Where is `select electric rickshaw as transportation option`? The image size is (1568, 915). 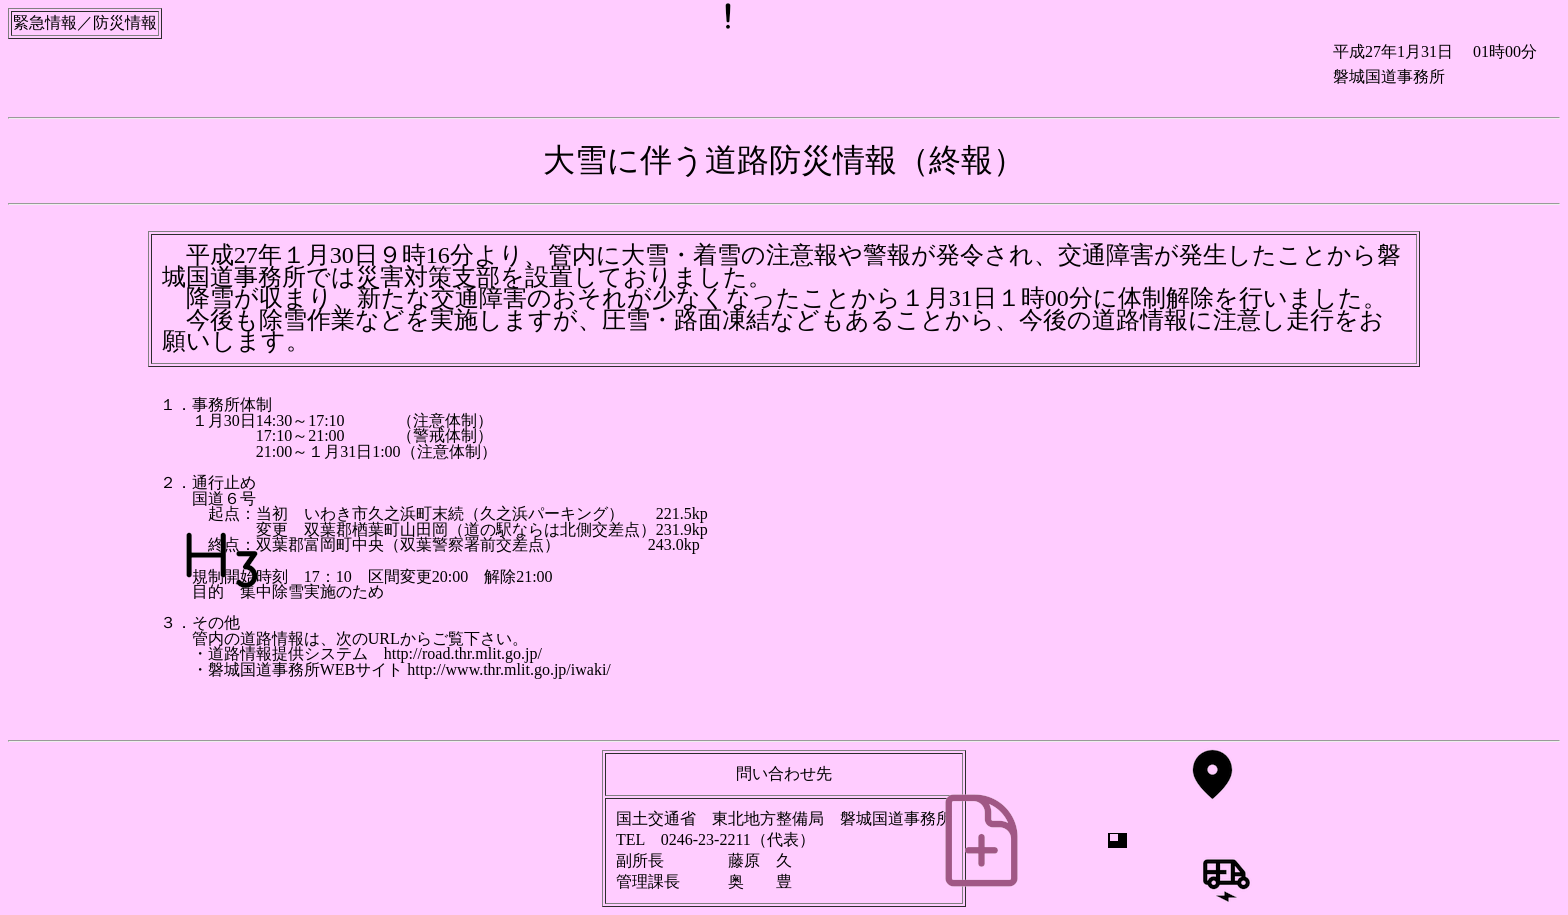
select electric rickshaw as transportation option is located at coordinates (1226, 878).